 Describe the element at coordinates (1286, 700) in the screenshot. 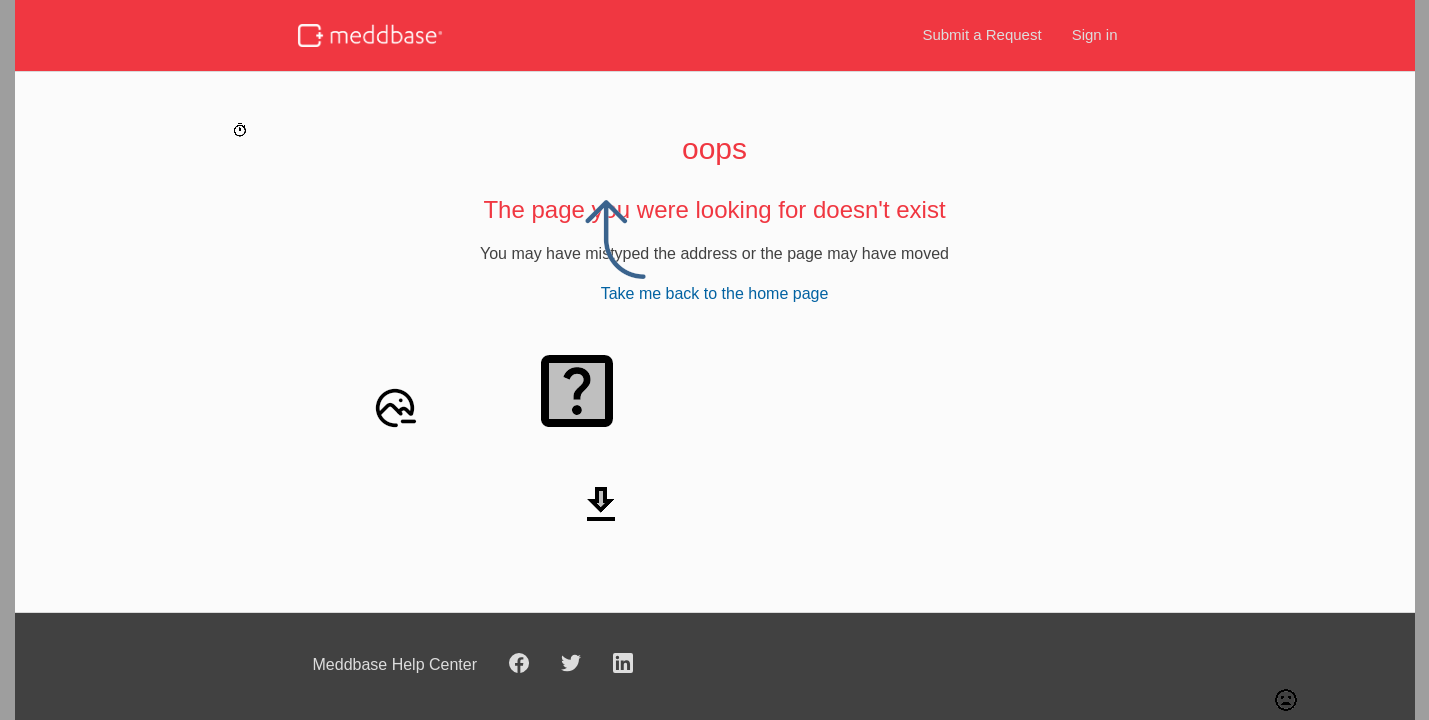

I see `indicate a negative mood or feeling` at that location.